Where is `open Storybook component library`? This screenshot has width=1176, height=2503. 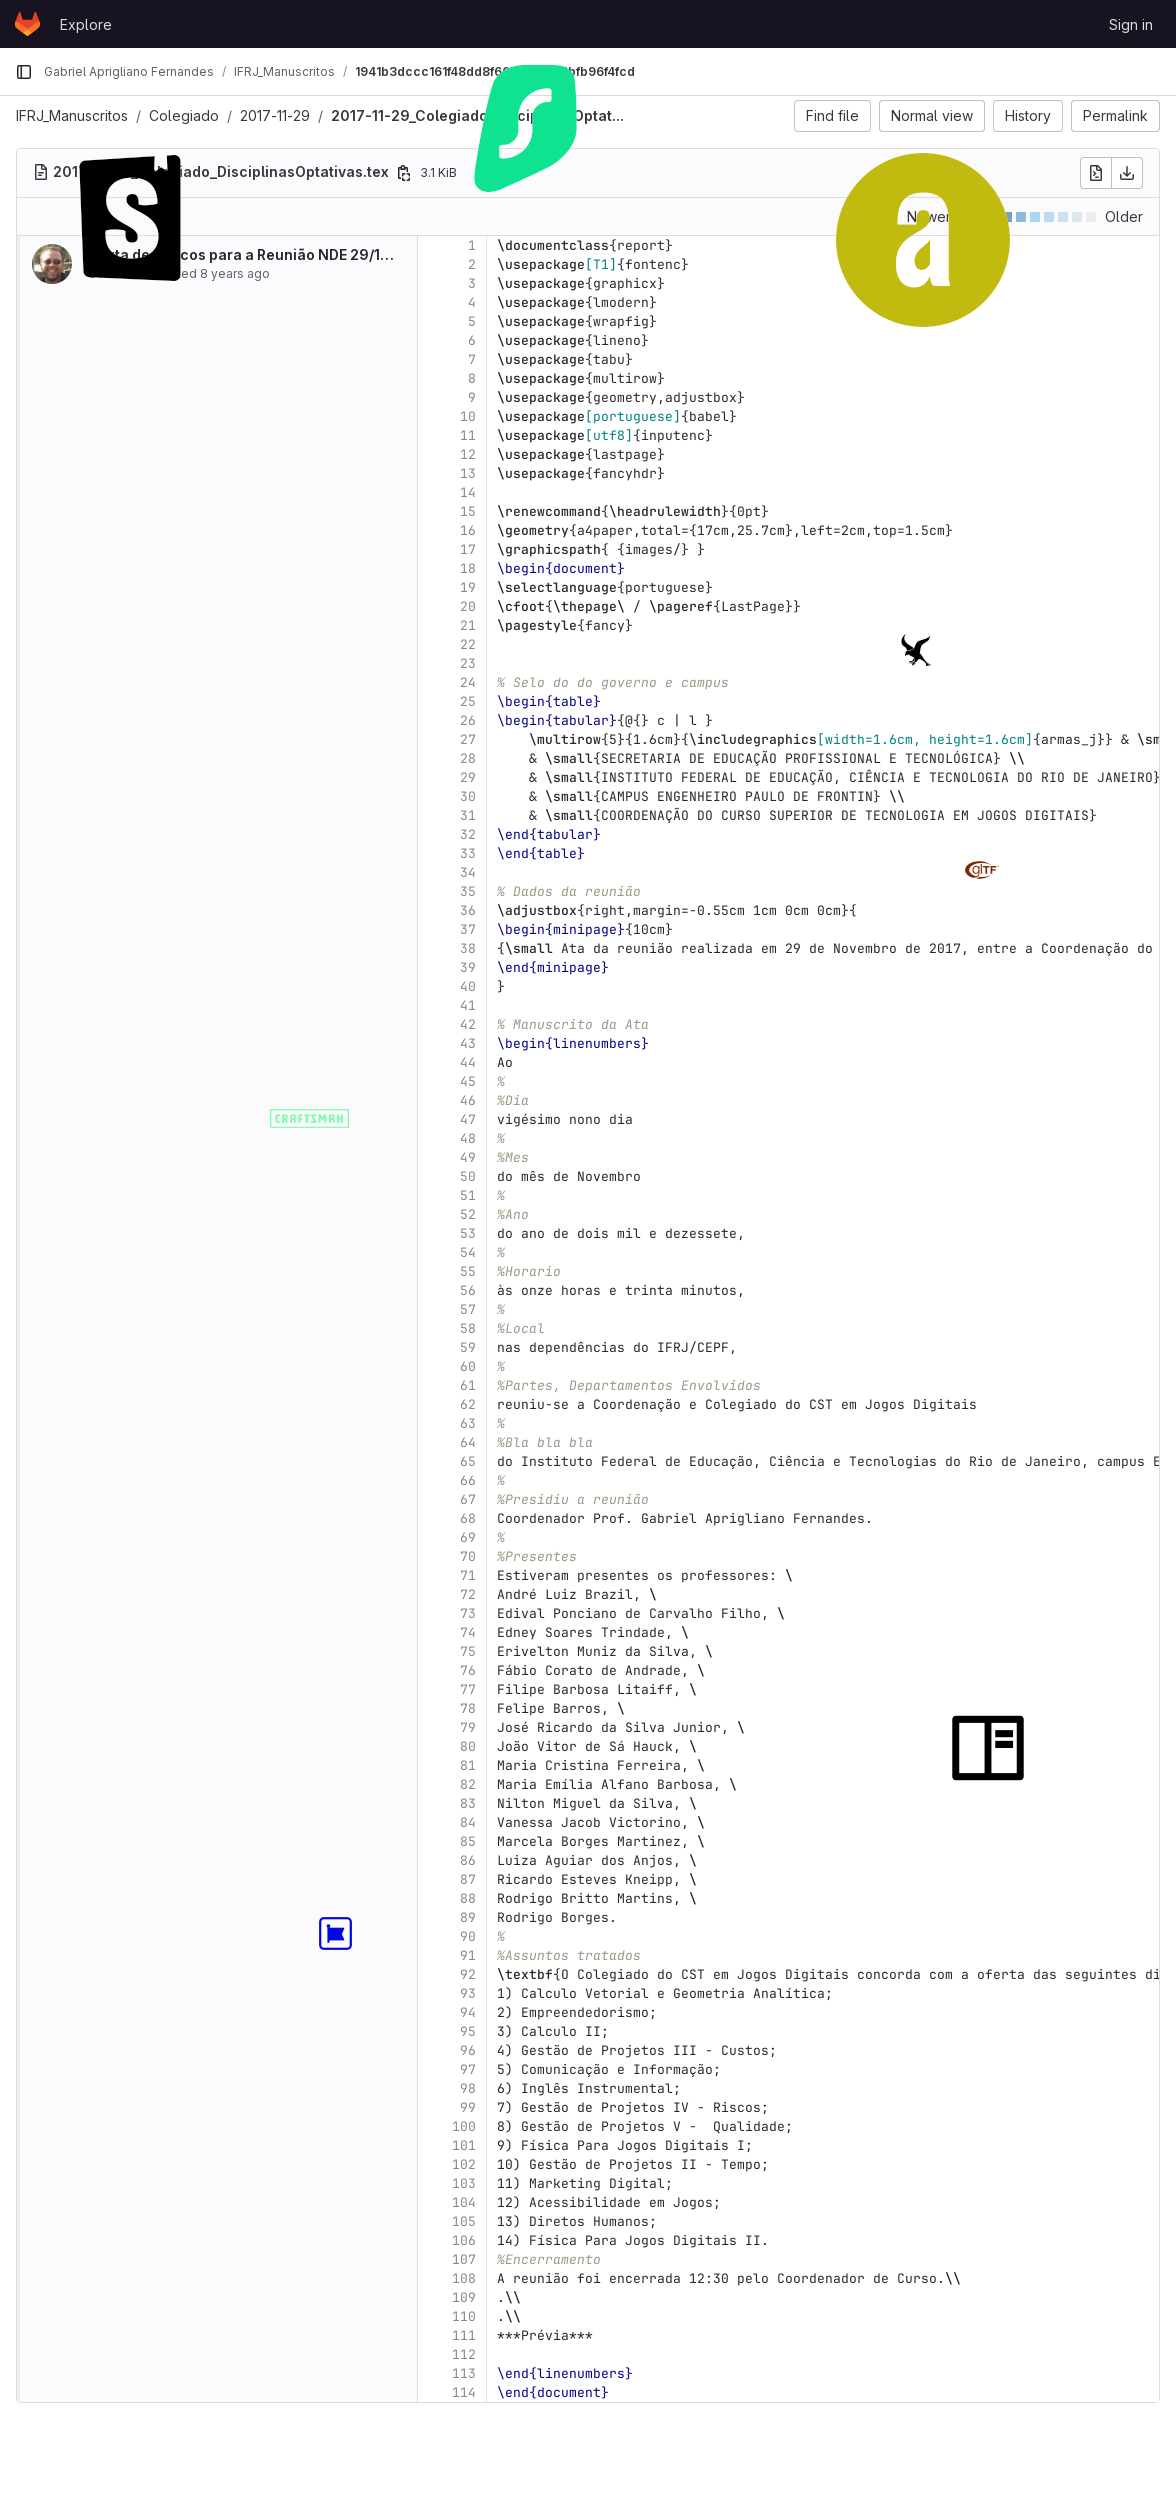
open Storybook component library is located at coordinates (130, 218).